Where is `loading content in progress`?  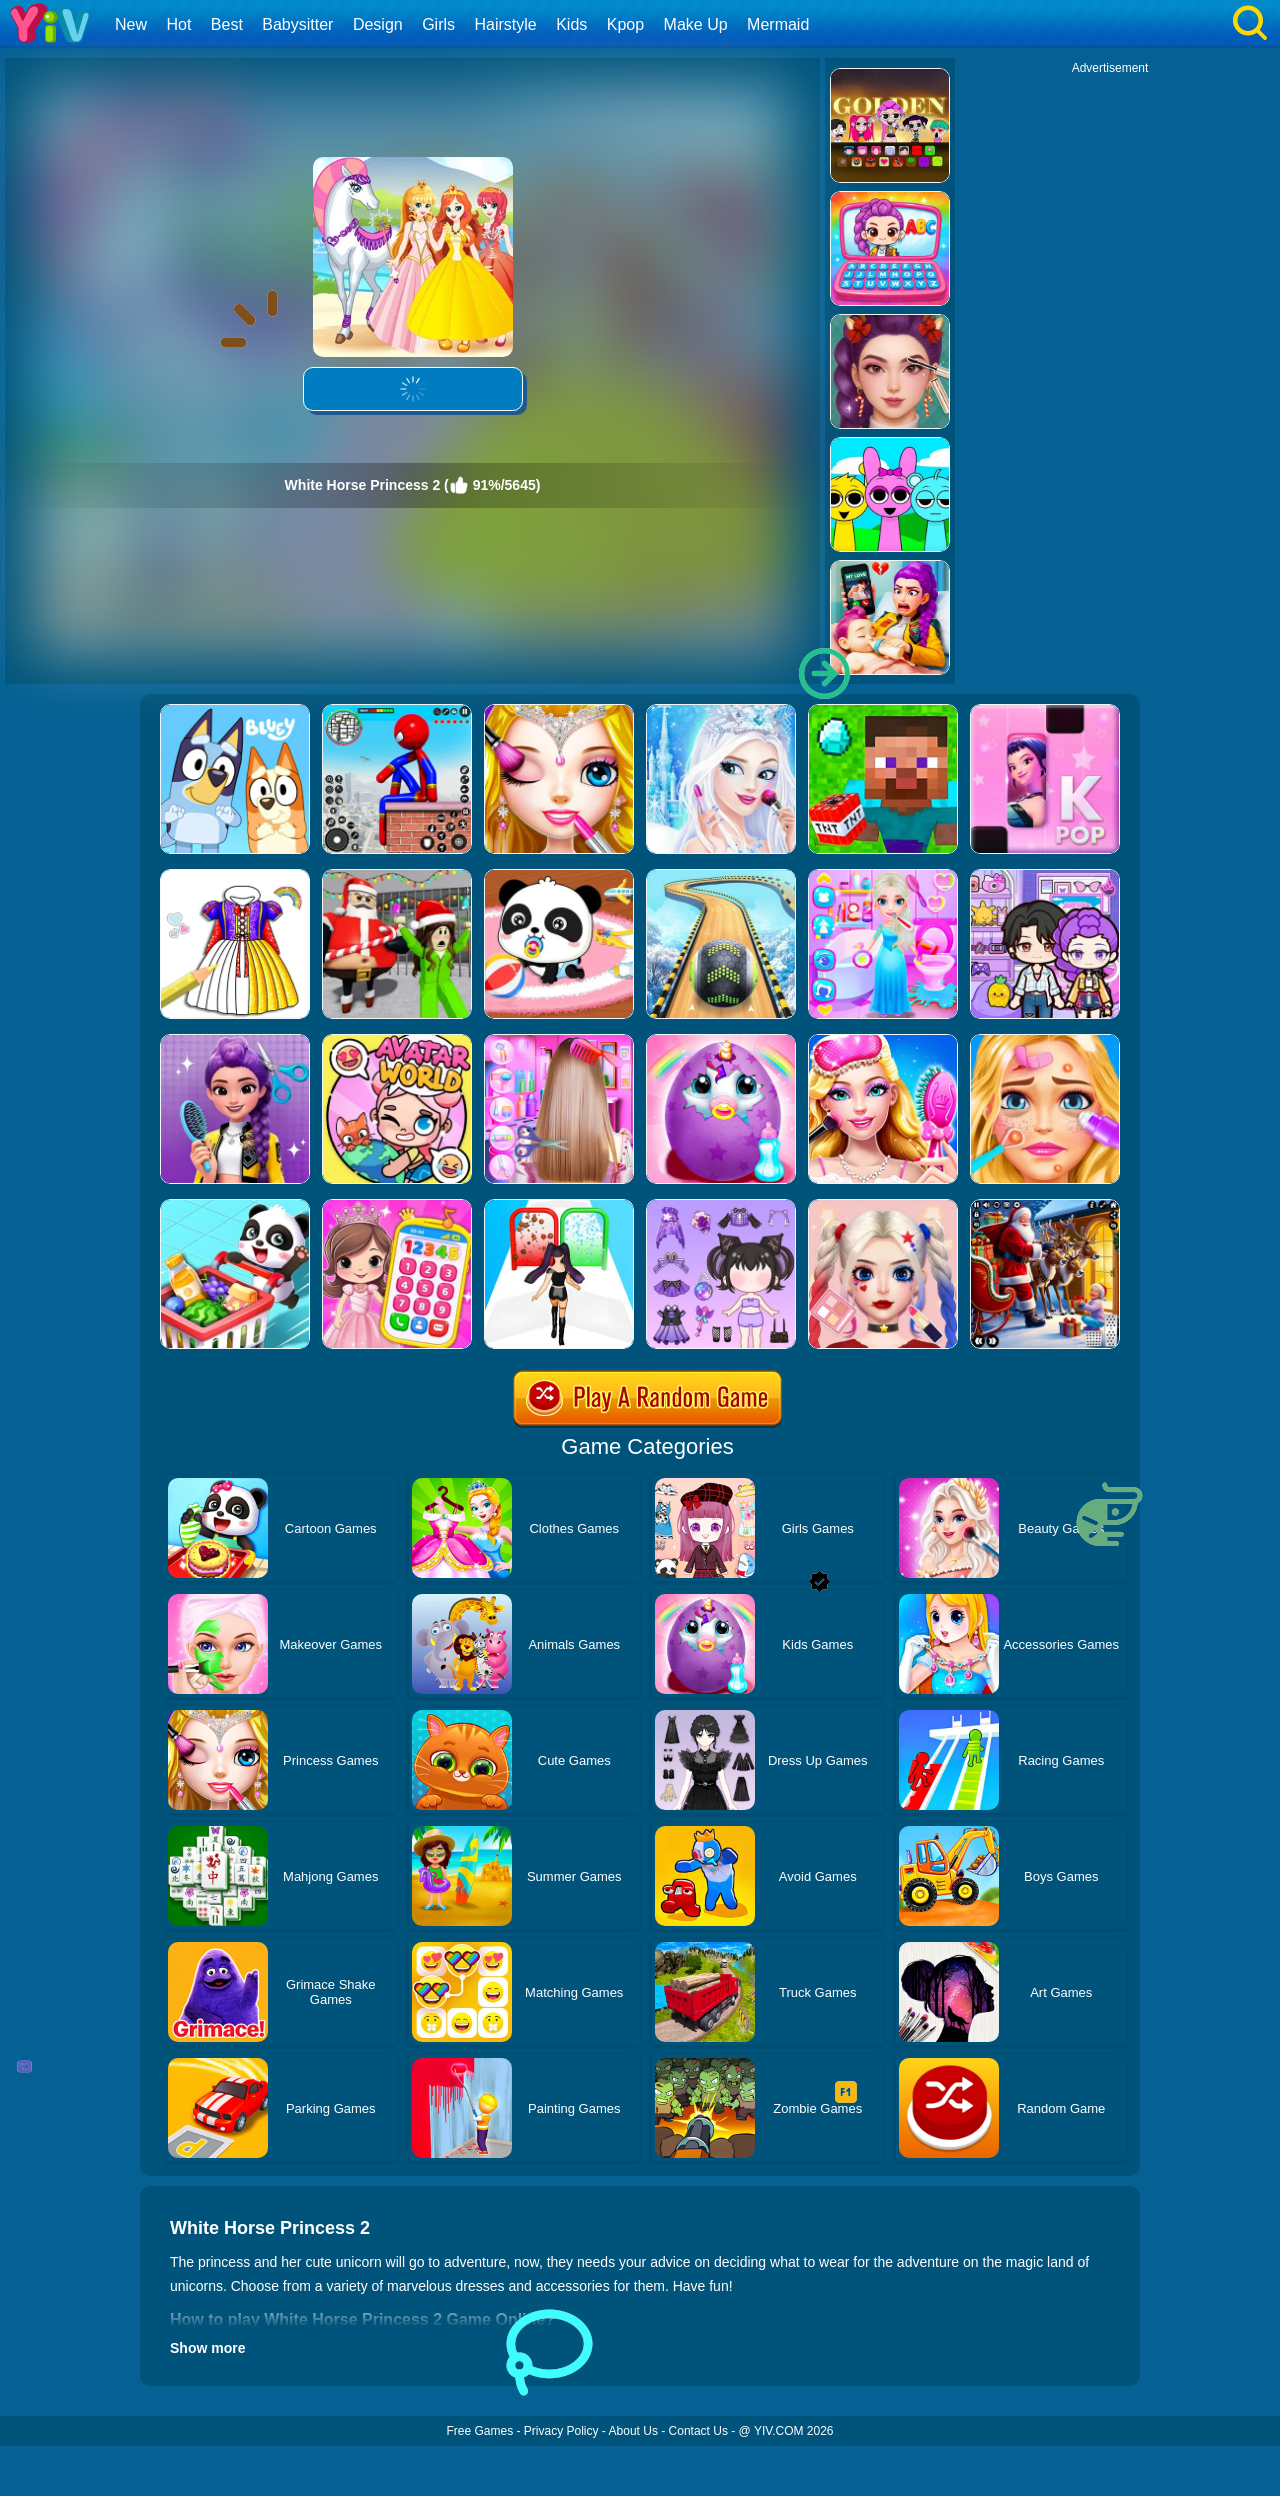 loading content in progress is located at coordinates (272, 342).